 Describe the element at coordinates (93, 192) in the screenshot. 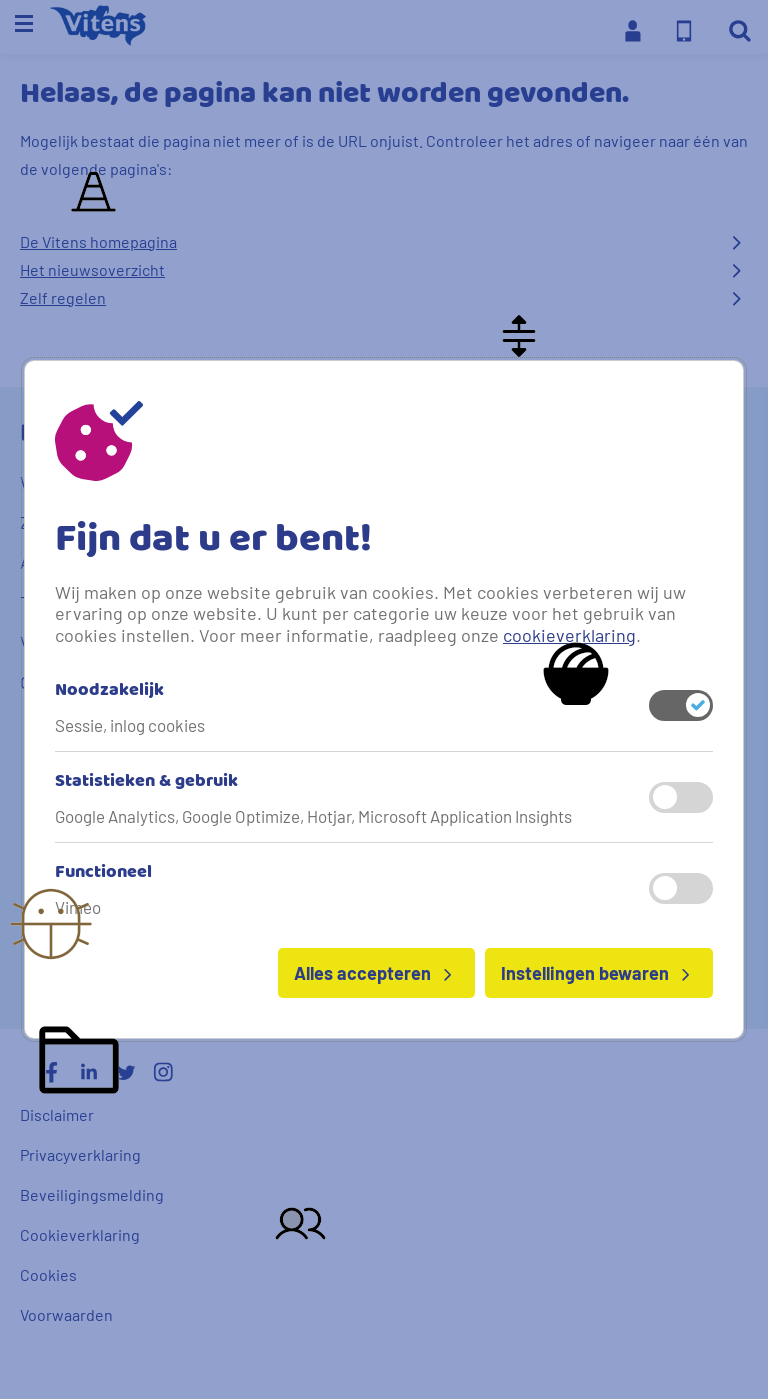

I see `indicates an area under construction or maintenance` at that location.